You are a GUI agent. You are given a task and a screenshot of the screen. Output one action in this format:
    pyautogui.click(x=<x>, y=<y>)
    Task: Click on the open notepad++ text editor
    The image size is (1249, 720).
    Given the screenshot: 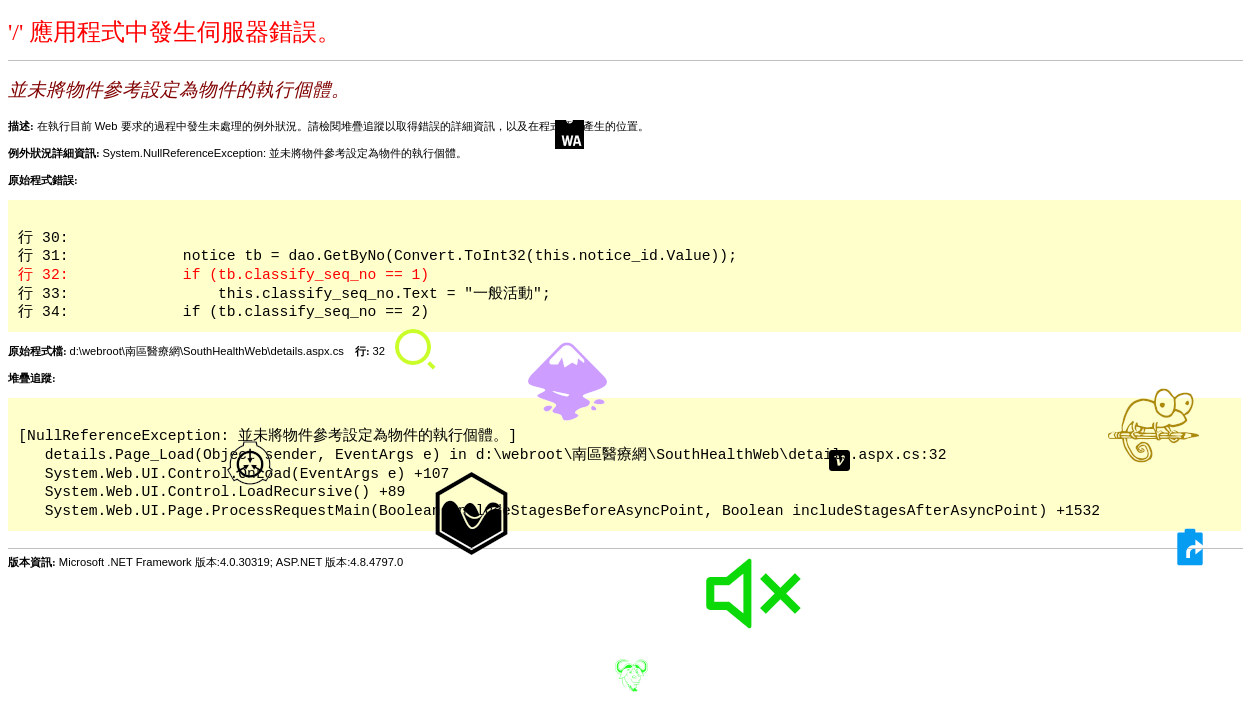 What is the action you would take?
    pyautogui.click(x=1153, y=425)
    